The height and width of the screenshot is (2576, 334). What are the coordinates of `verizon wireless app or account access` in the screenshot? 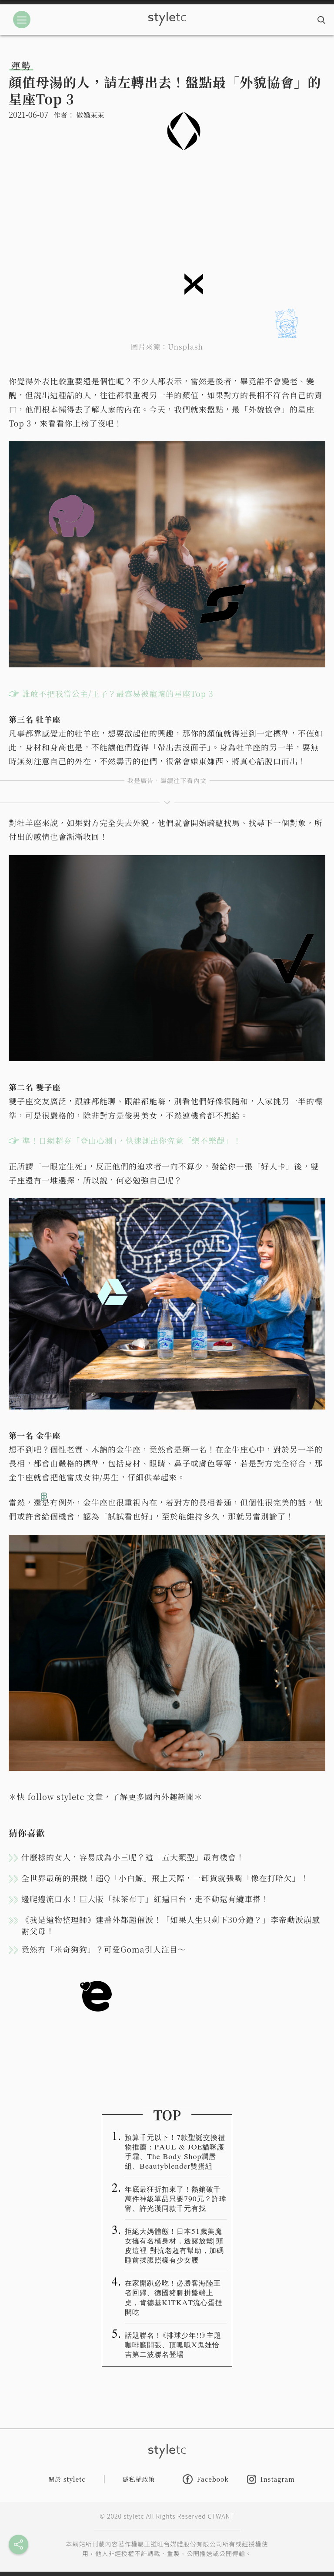 It's located at (294, 958).